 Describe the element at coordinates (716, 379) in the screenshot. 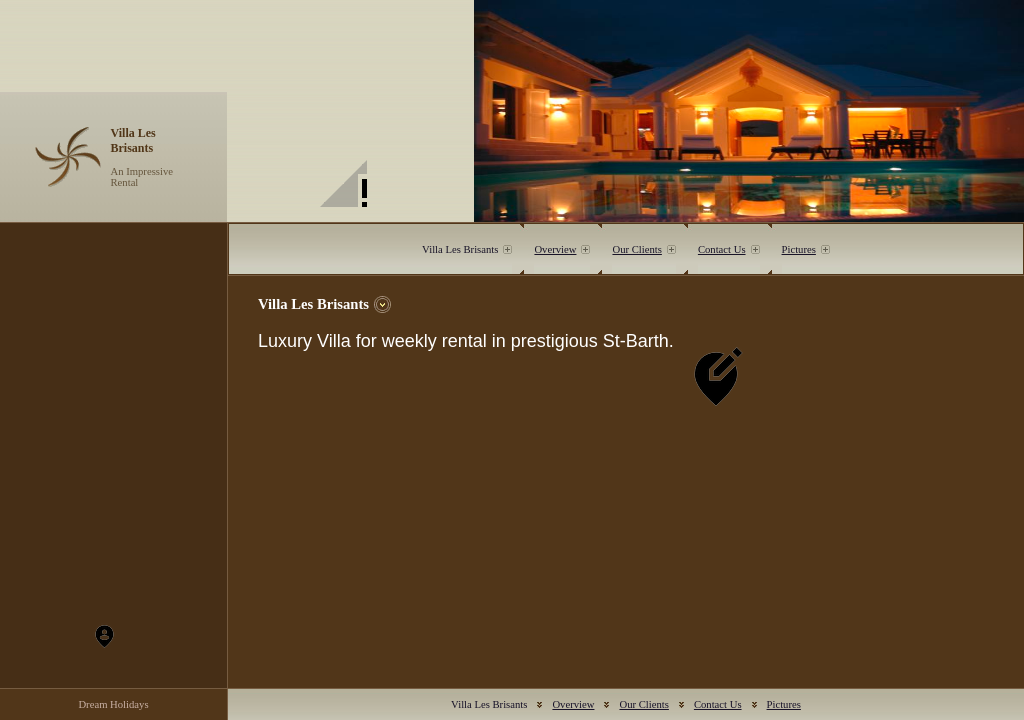

I see `edit a saved location` at that location.